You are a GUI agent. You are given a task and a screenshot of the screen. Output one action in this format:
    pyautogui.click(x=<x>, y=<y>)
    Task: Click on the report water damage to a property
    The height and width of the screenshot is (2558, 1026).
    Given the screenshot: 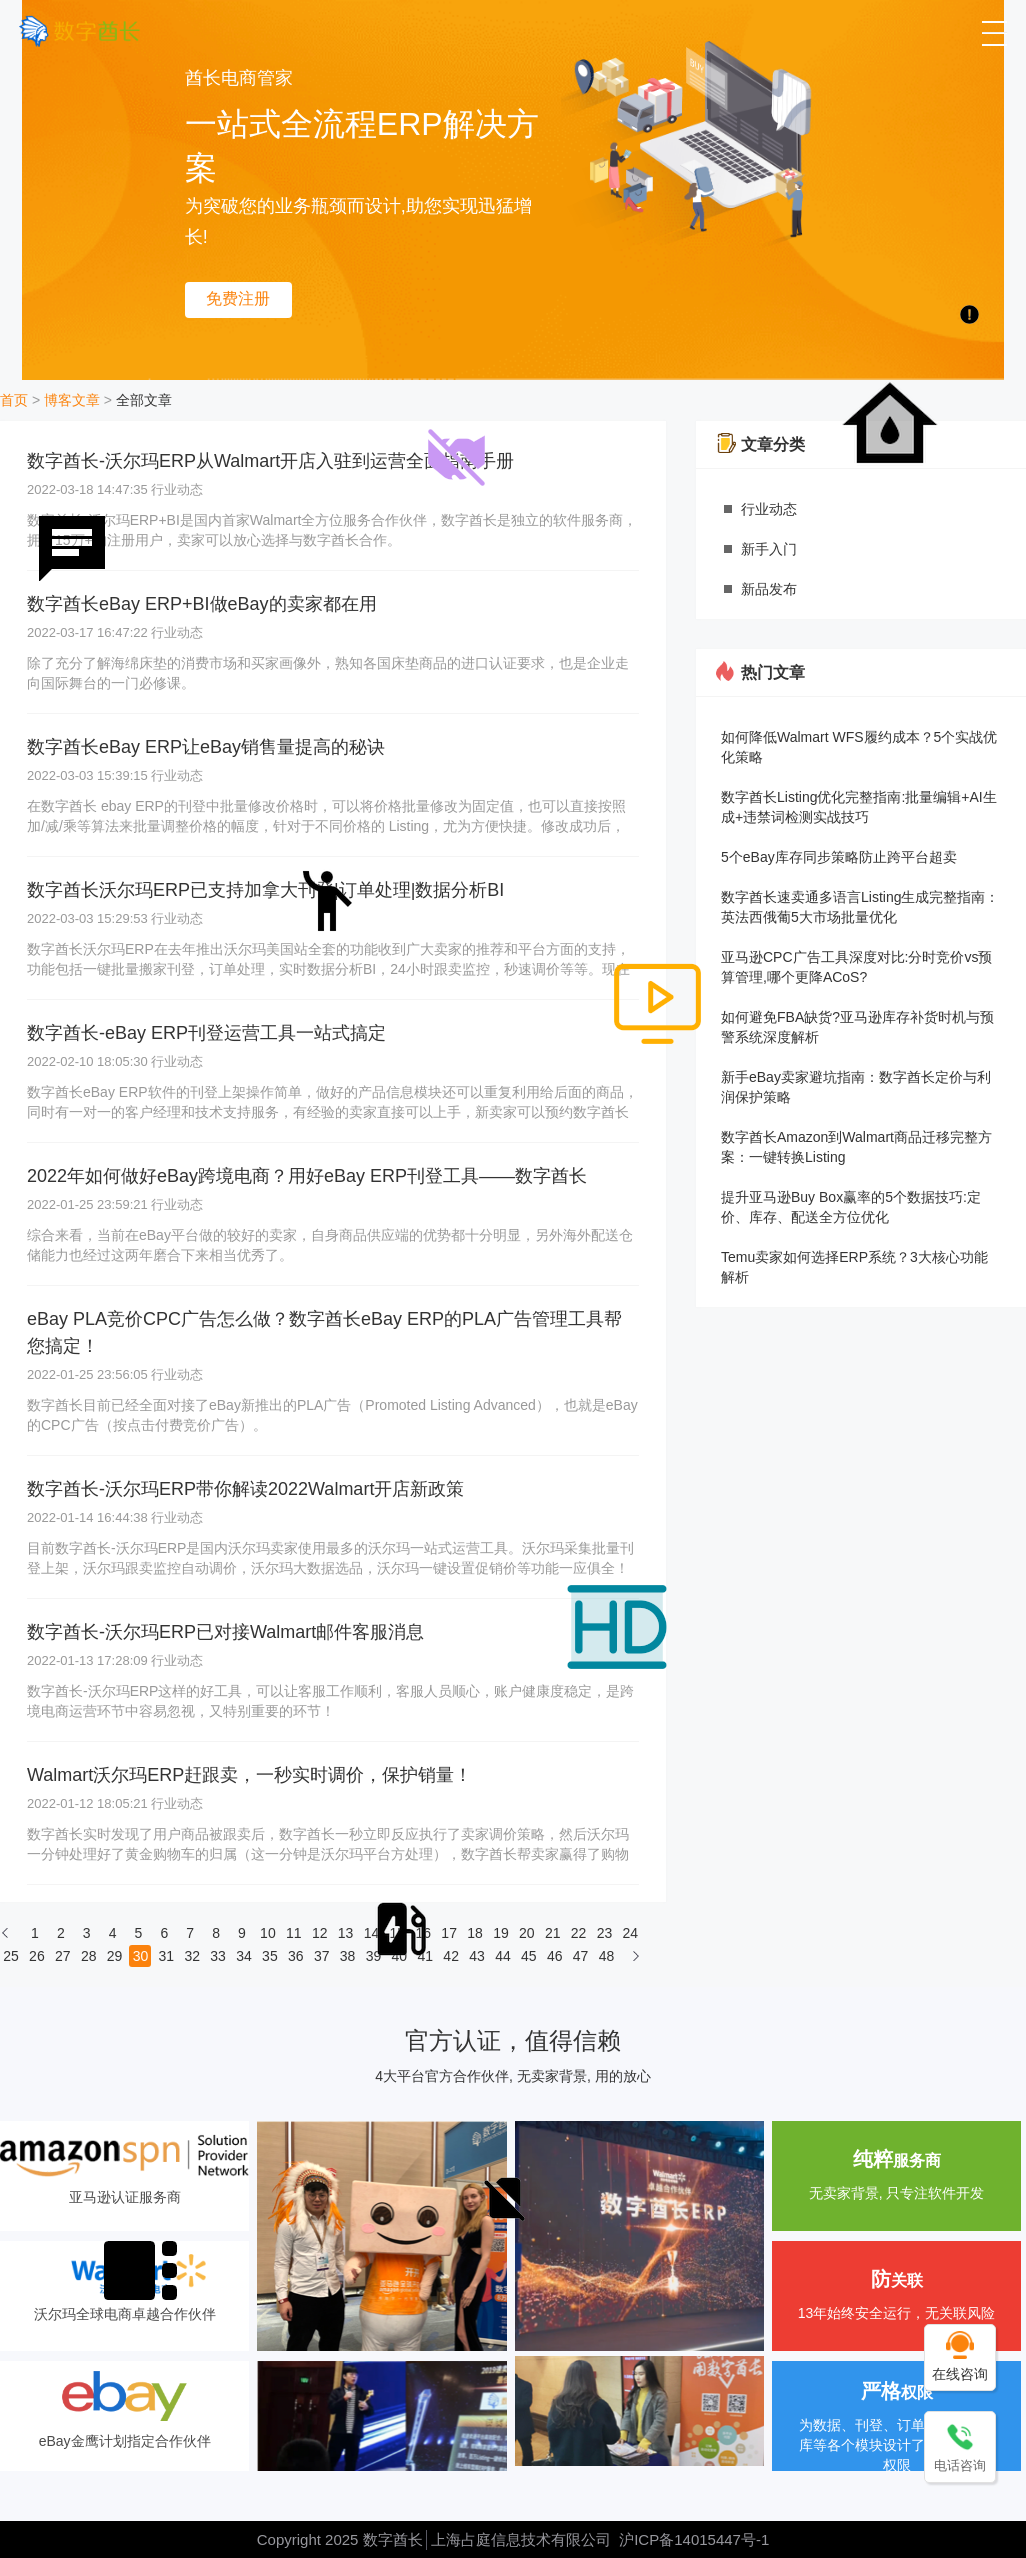 What is the action you would take?
    pyautogui.click(x=890, y=425)
    